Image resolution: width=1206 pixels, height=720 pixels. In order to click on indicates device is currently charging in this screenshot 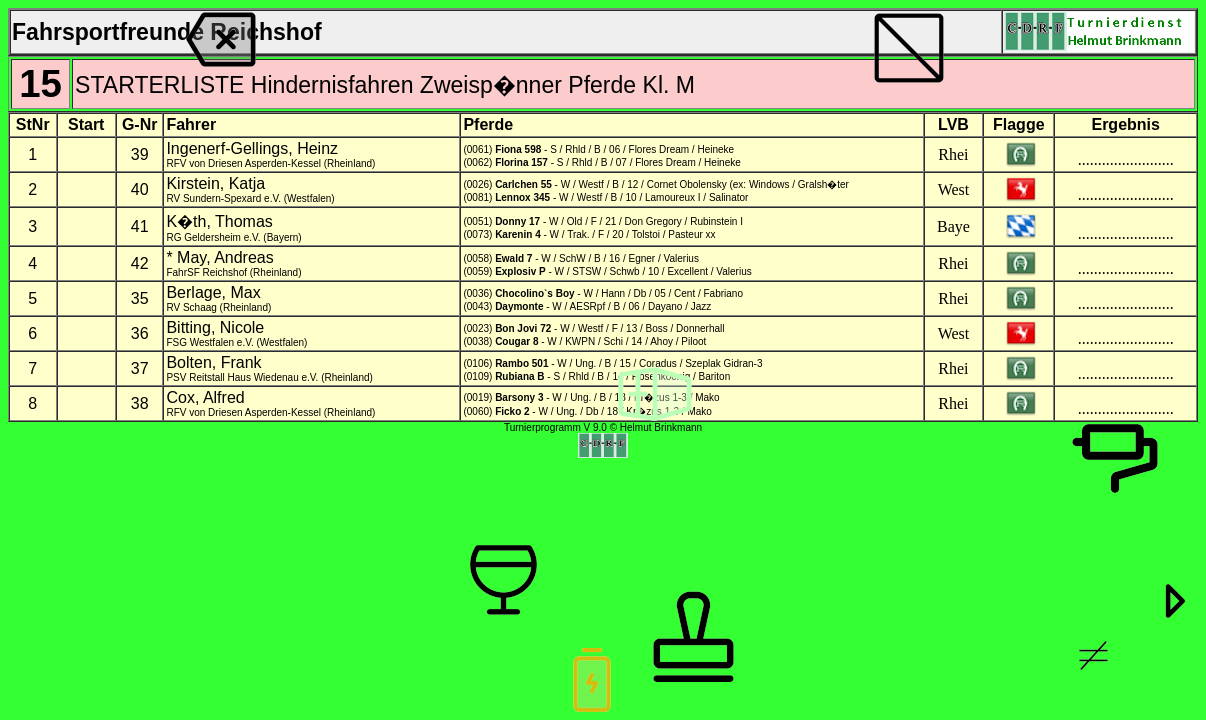, I will do `click(592, 681)`.